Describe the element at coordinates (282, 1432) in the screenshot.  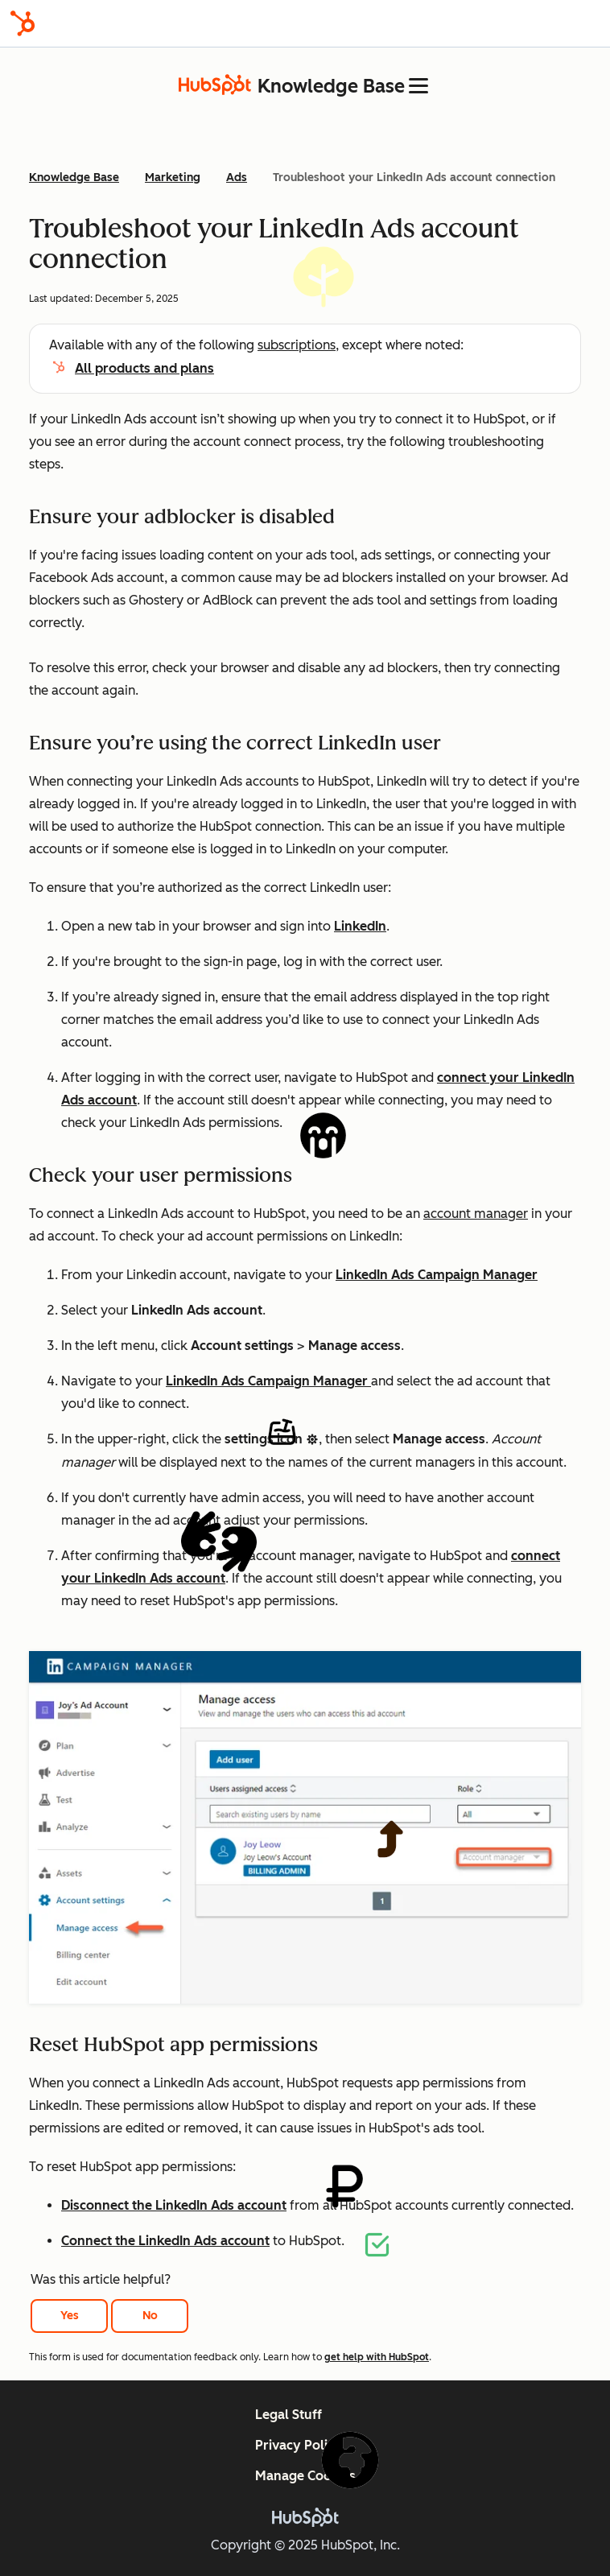
I see `access sandbox or testing environment` at that location.